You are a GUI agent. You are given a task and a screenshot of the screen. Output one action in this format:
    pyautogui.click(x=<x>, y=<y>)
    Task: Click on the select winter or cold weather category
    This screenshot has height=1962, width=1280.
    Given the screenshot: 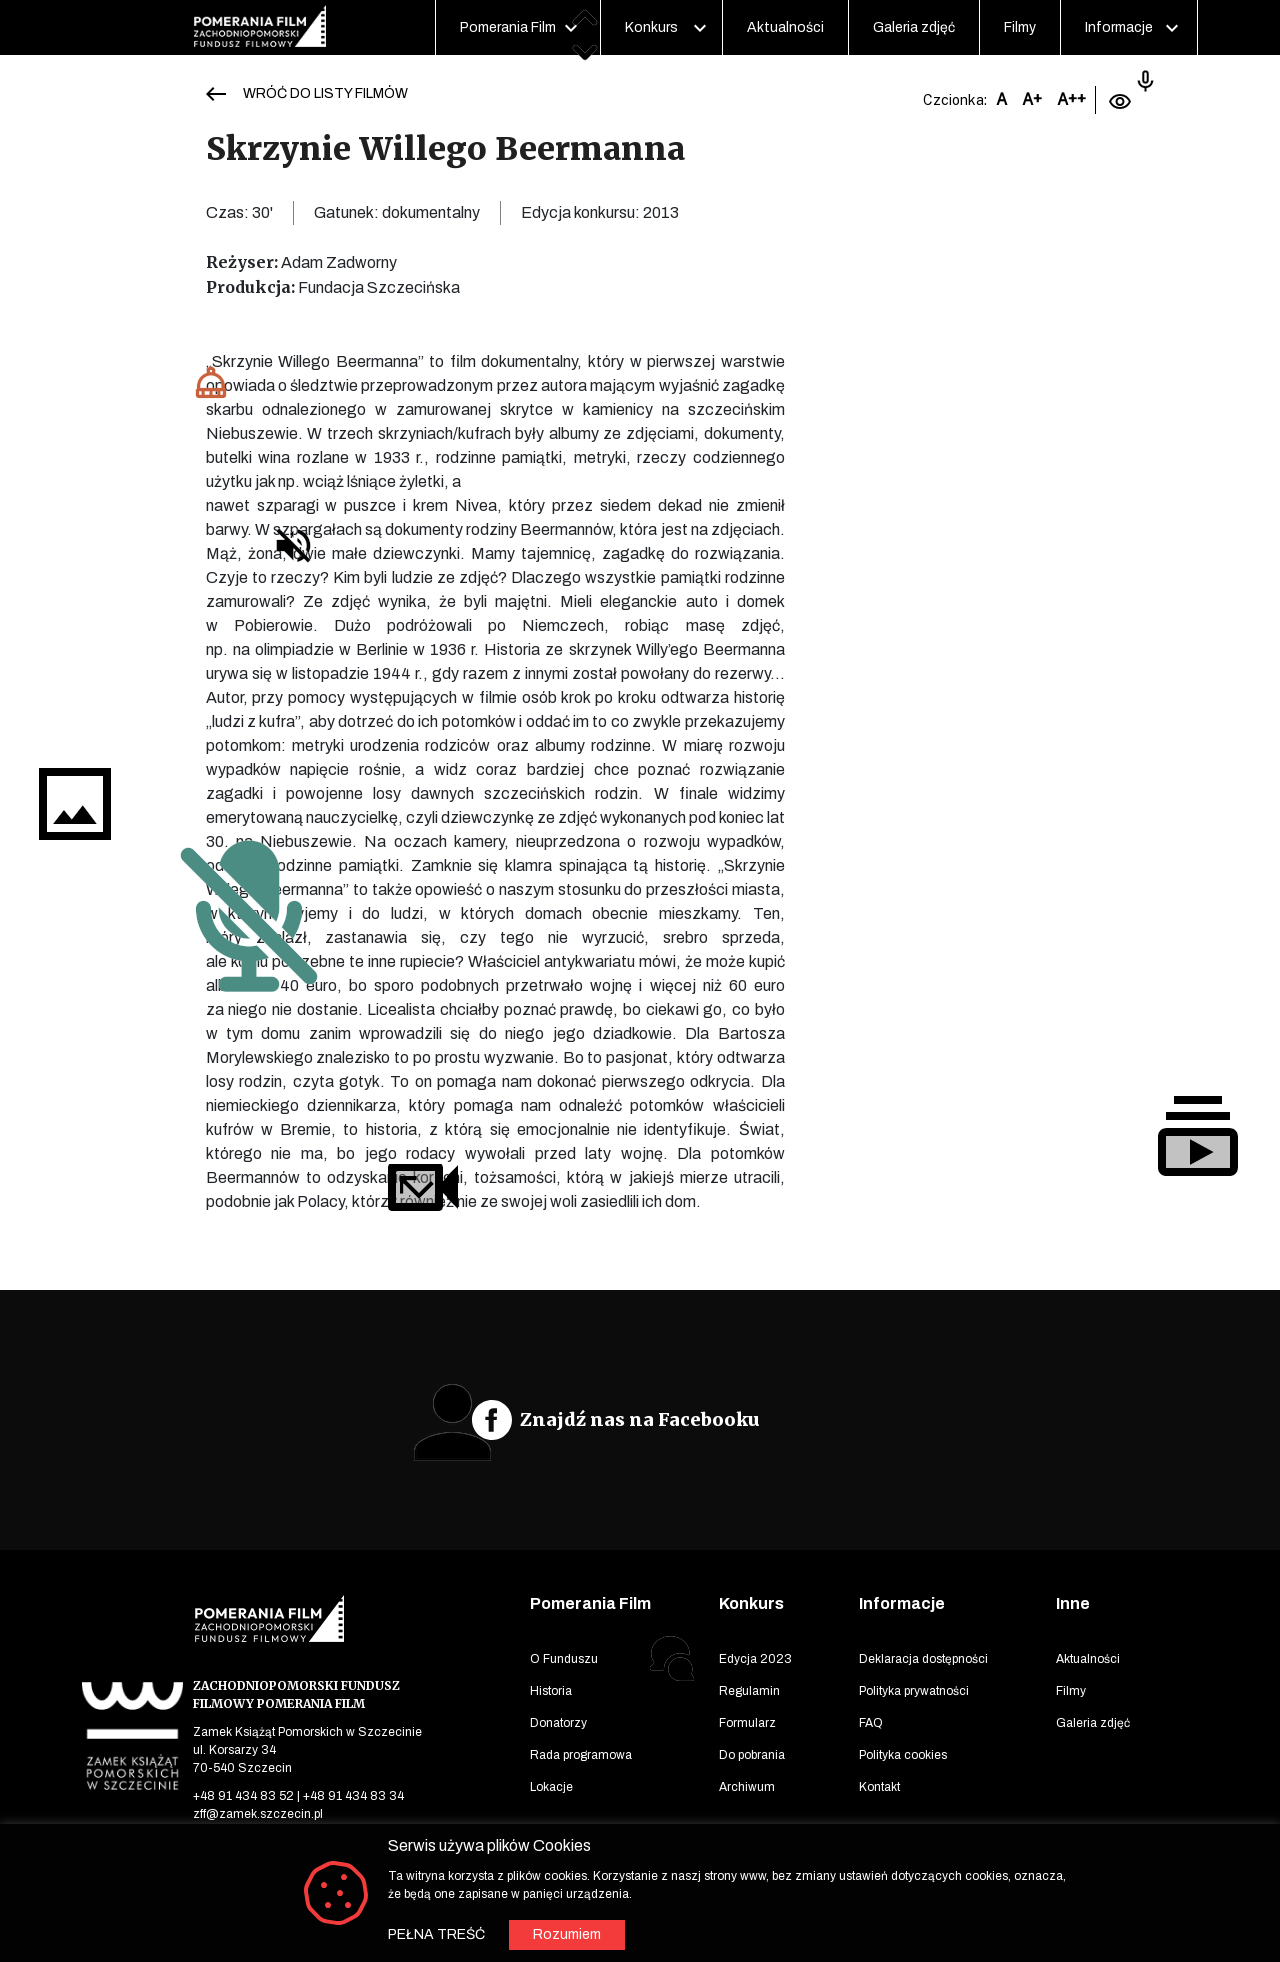 What is the action you would take?
    pyautogui.click(x=211, y=384)
    